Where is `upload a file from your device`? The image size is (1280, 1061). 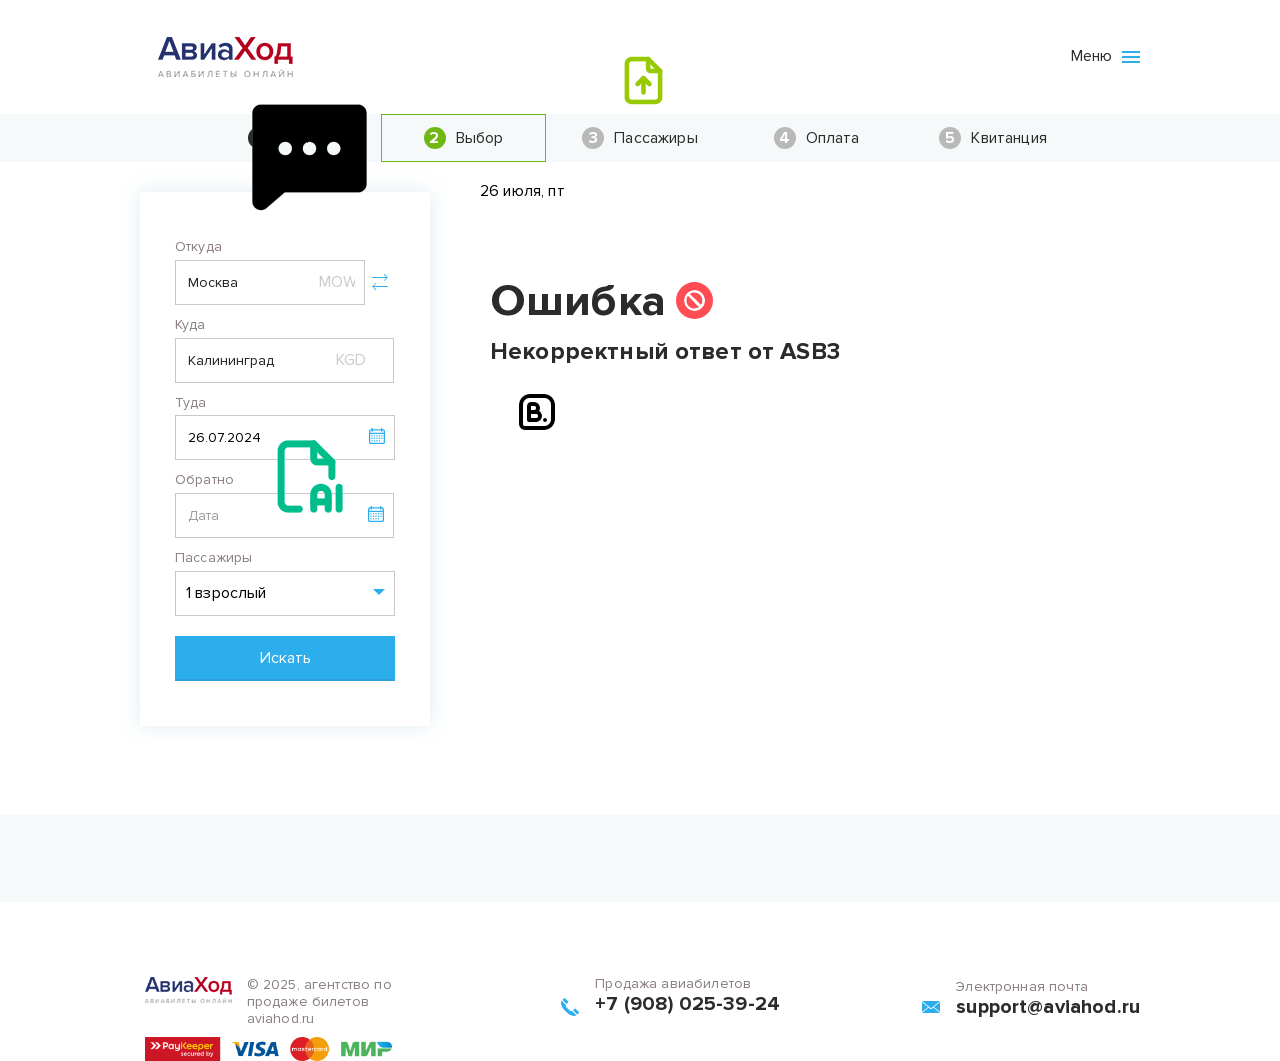
upload a file from your device is located at coordinates (643, 80).